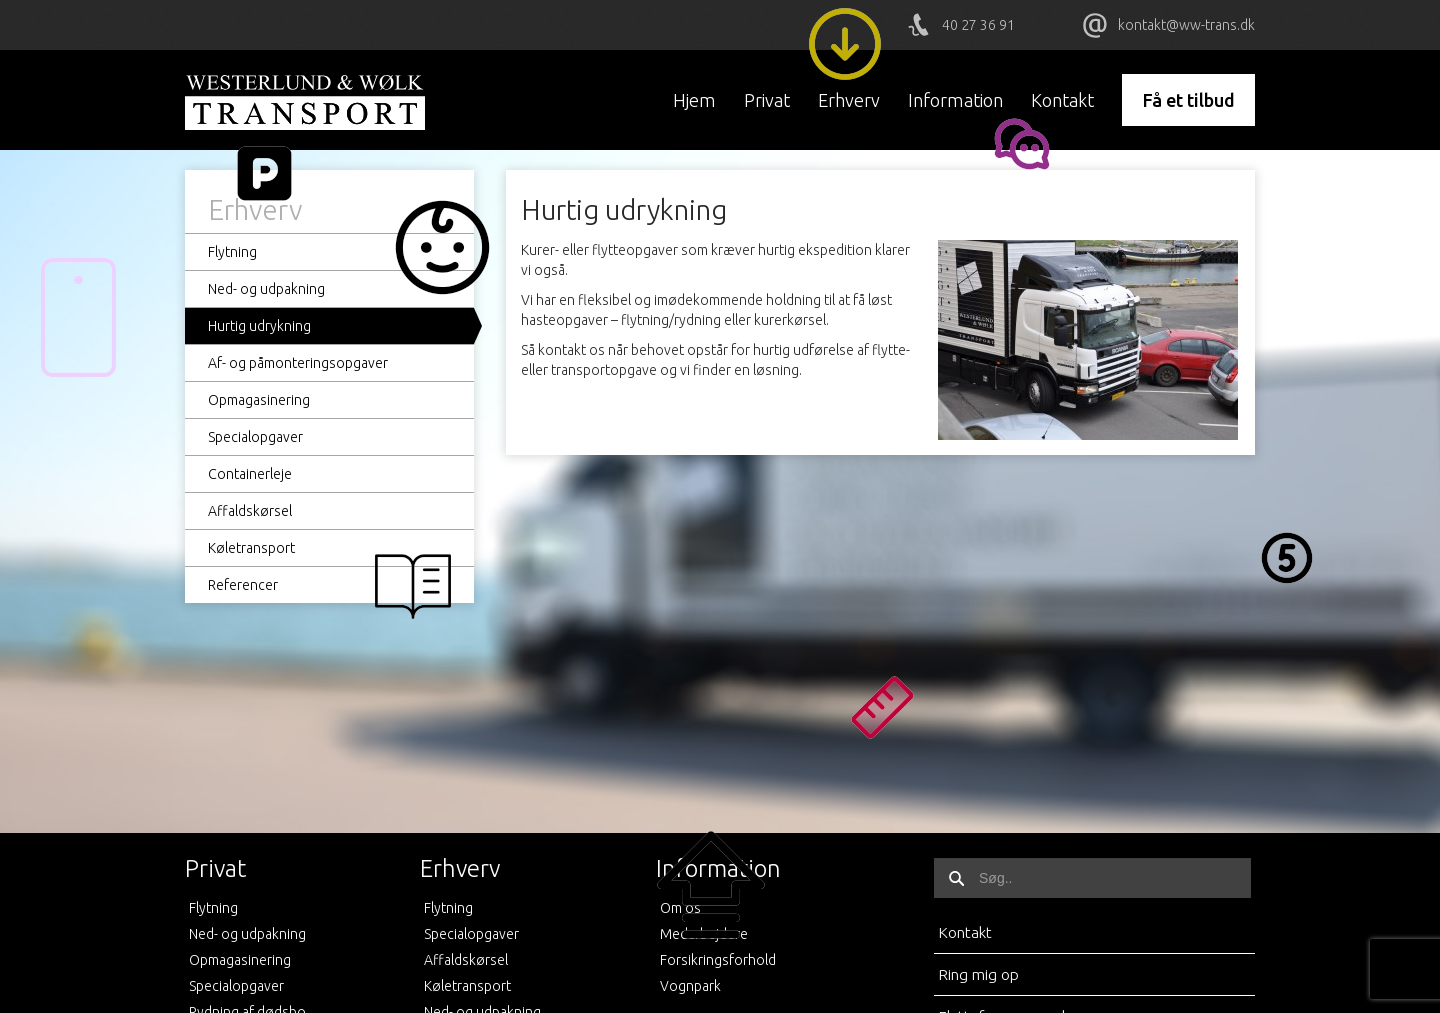 This screenshot has height=1013, width=1440. What do you see at coordinates (413, 581) in the screenshot?
I see `open reading mode or e-reader` at bounding box center [413, 581].